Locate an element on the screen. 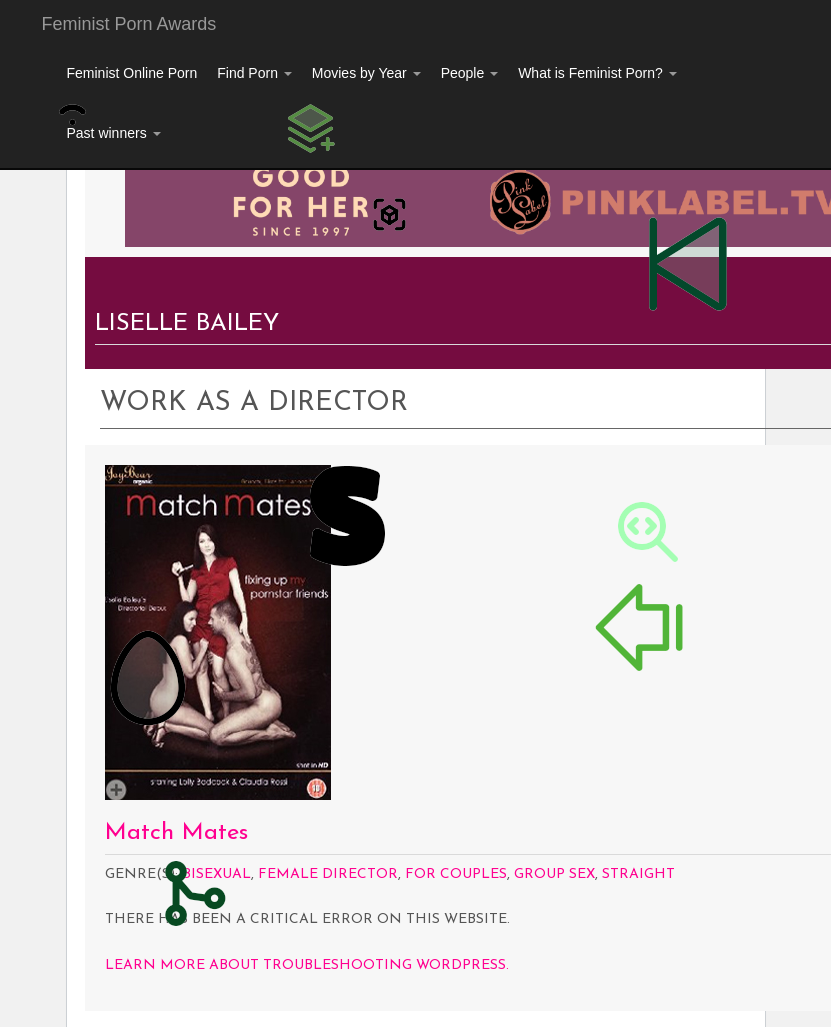 The width and height of the screenshot is (831, 1027). inspect or zoom into code is located at coordinates (648, 532).